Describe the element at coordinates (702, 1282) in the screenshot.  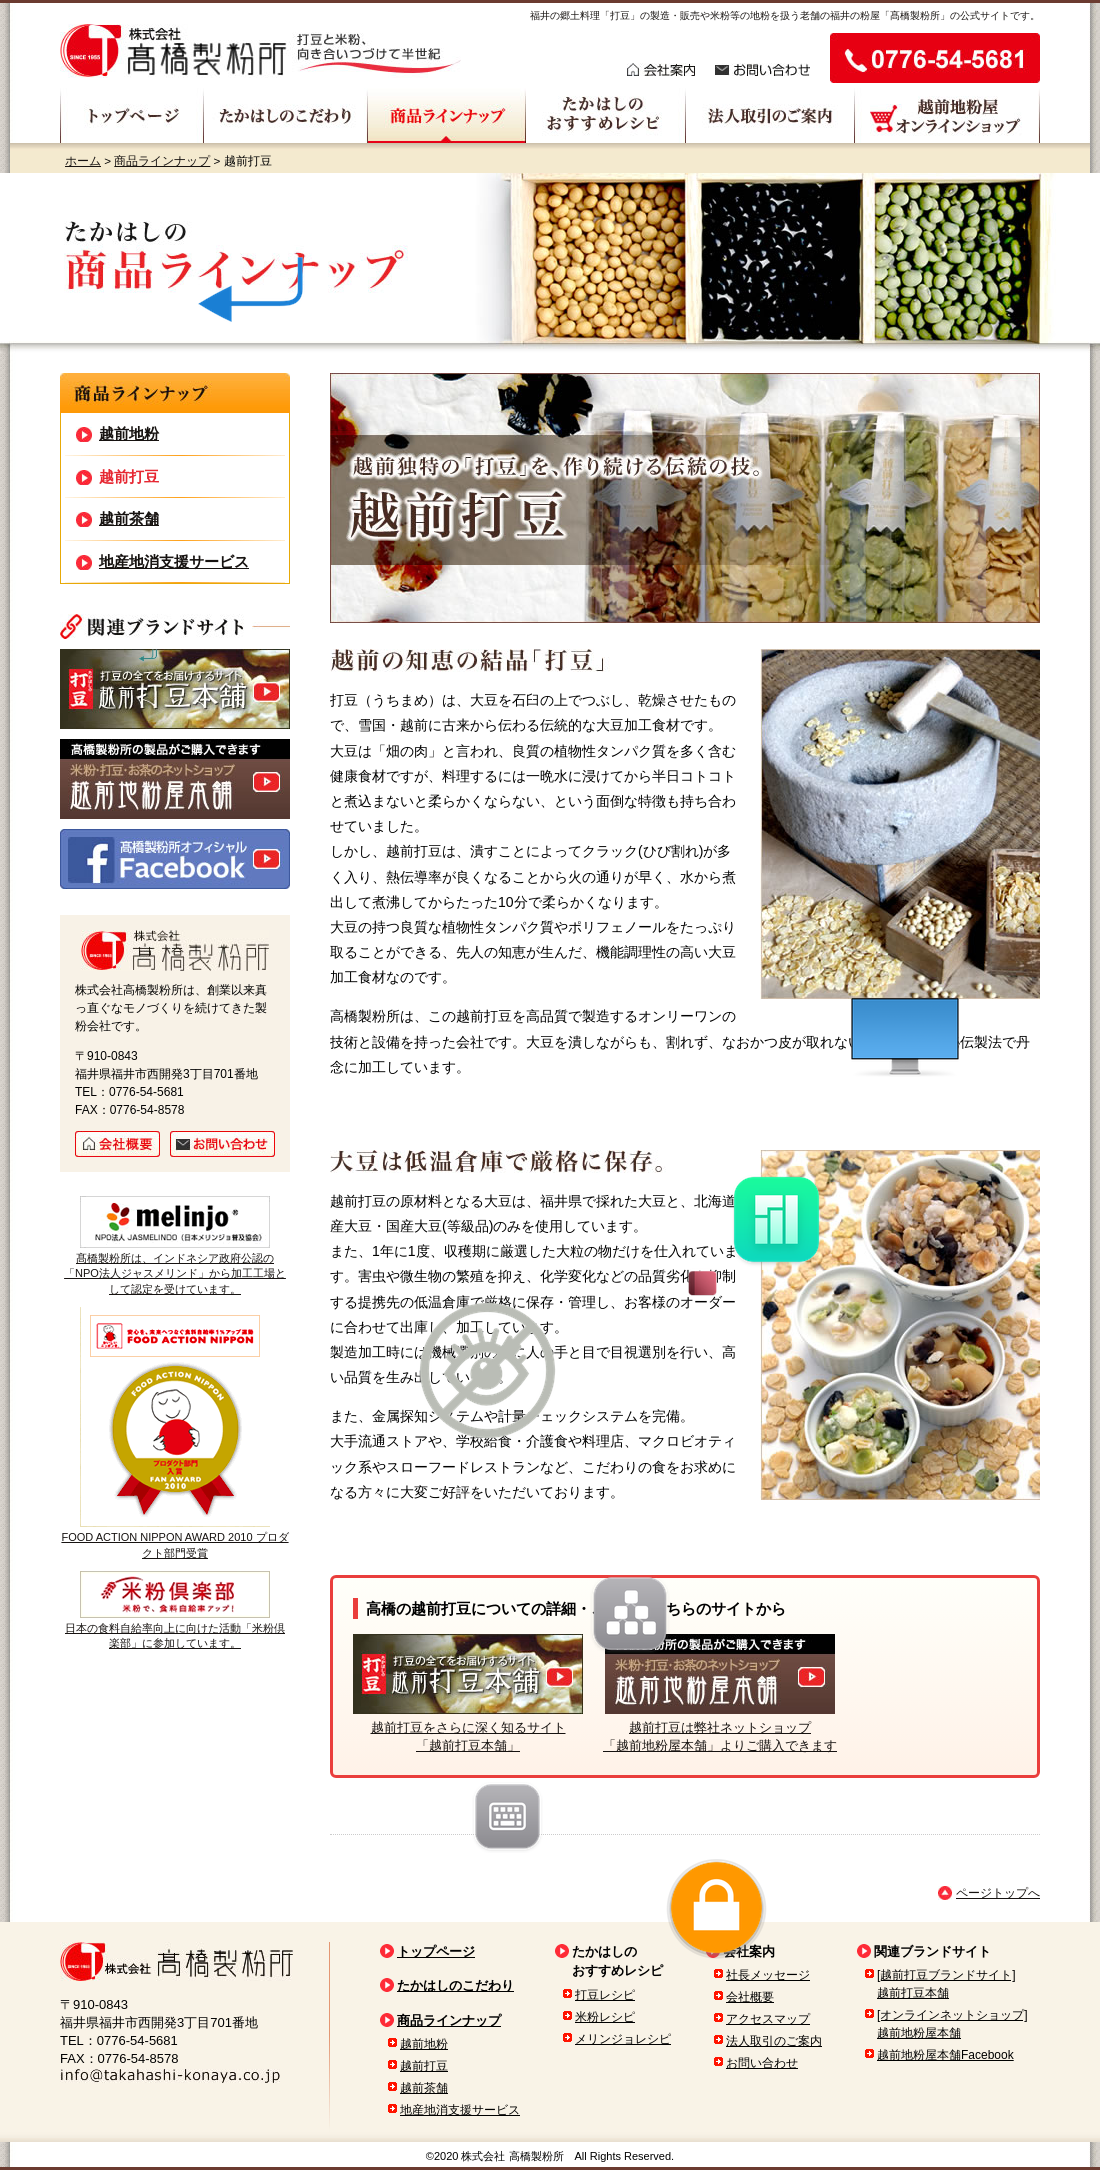
I see `access your desktop folder` at that location.